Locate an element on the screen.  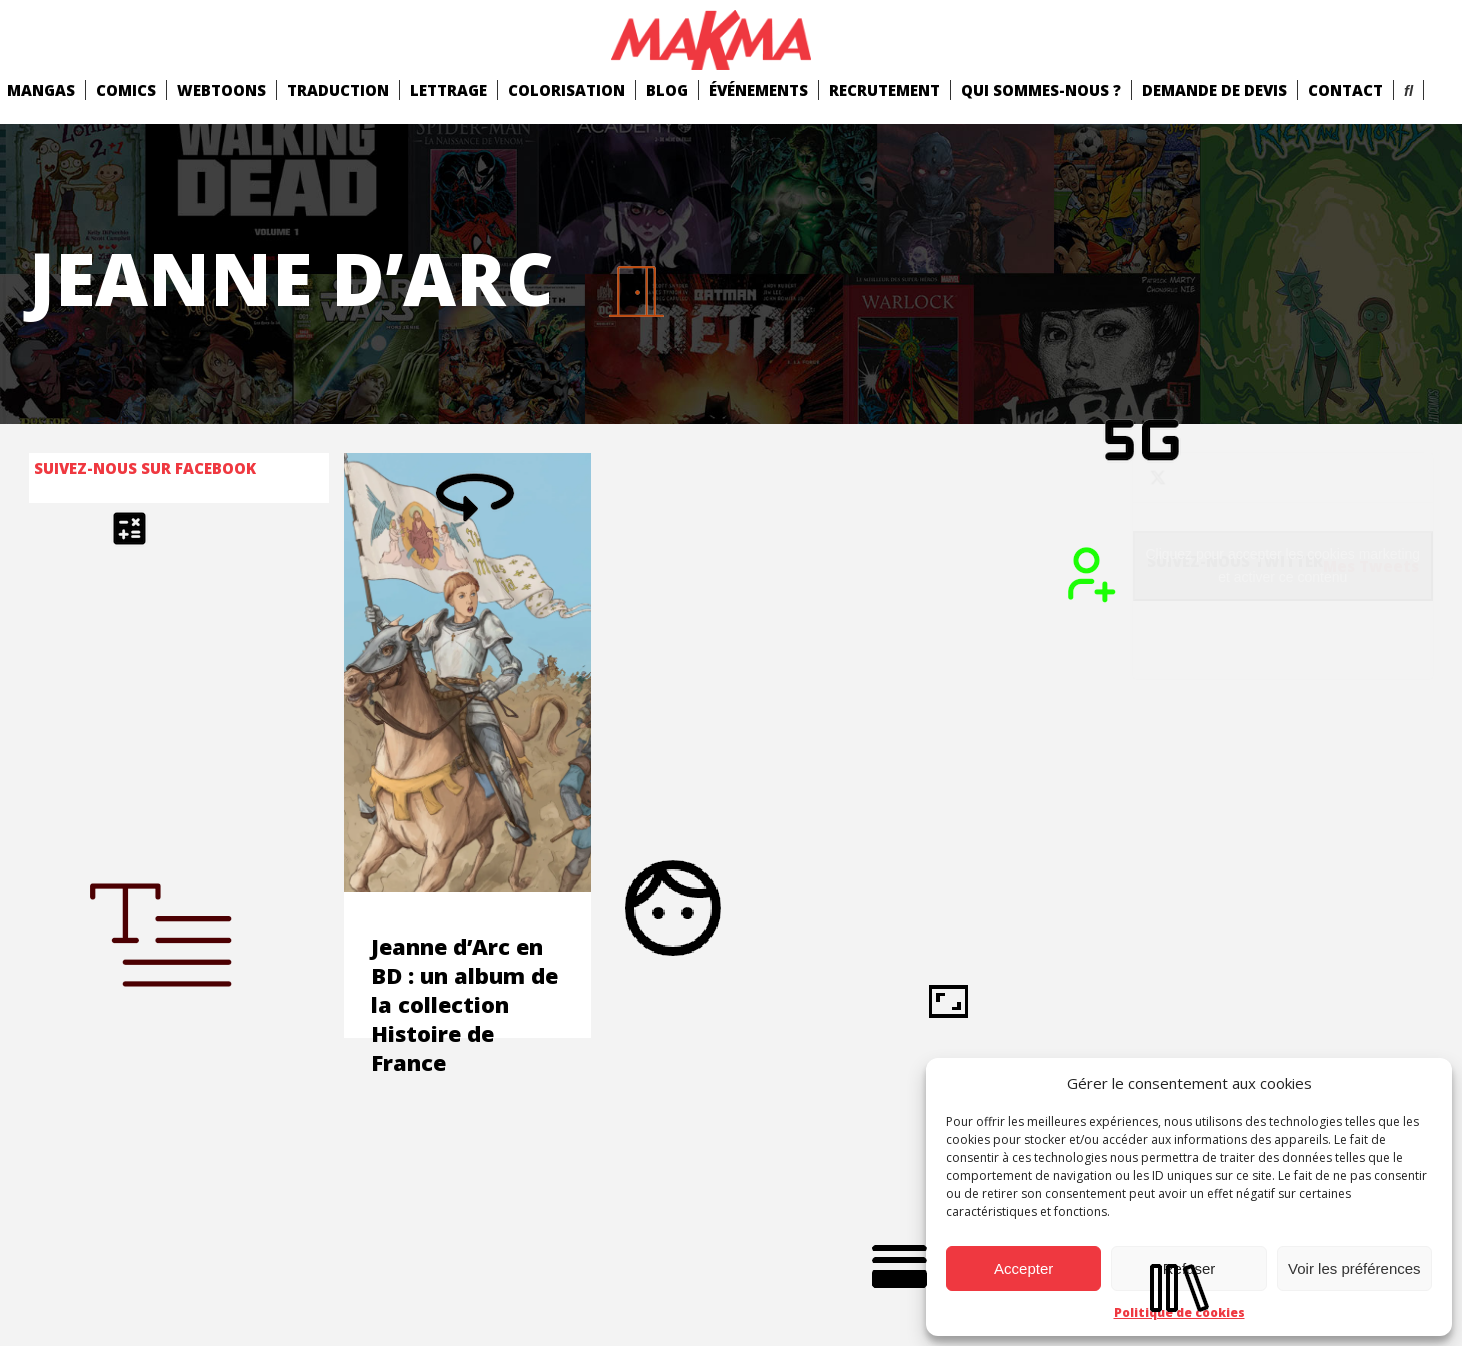
add a new contact or friend is located at coordinates (1086, 573).